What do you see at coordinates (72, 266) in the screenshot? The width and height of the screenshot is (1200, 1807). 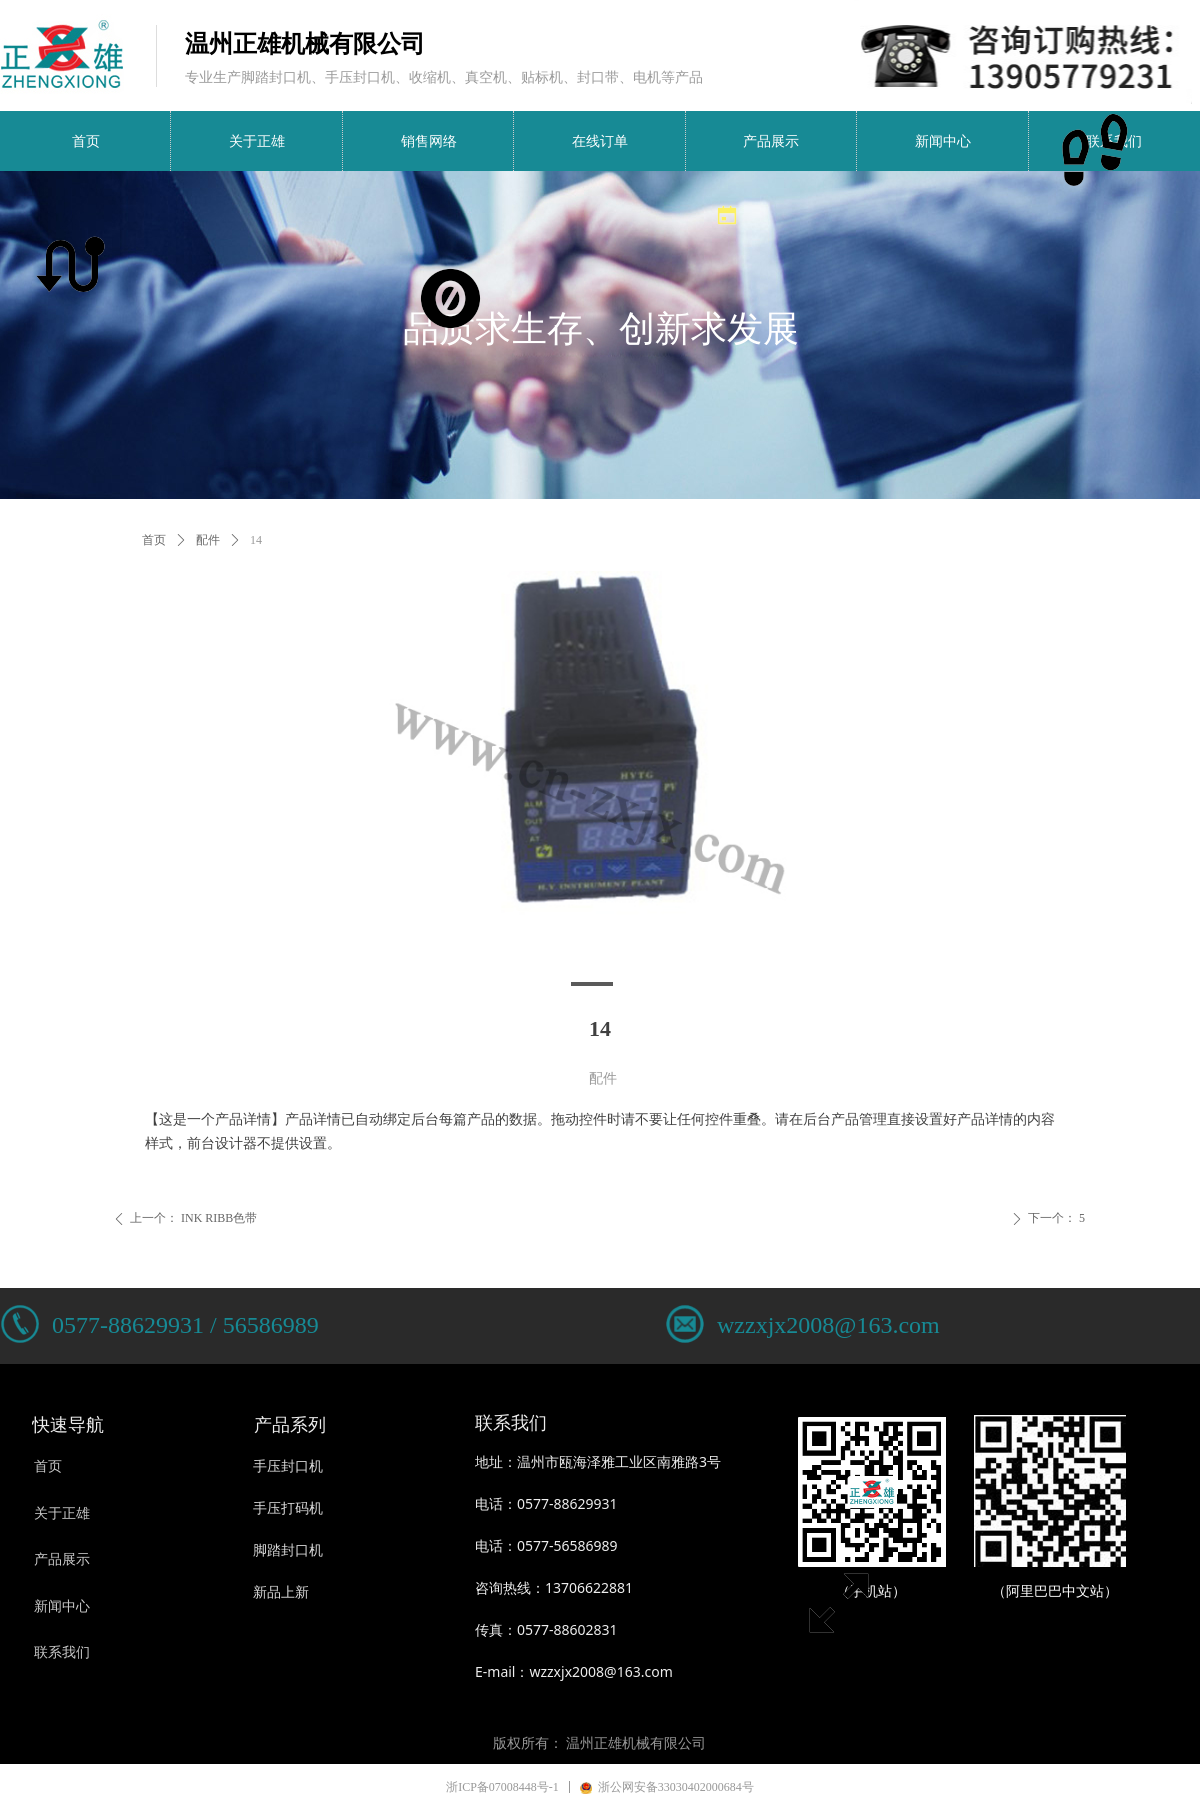 I see `view directions or navigation route` at bounding box center [72, 266].